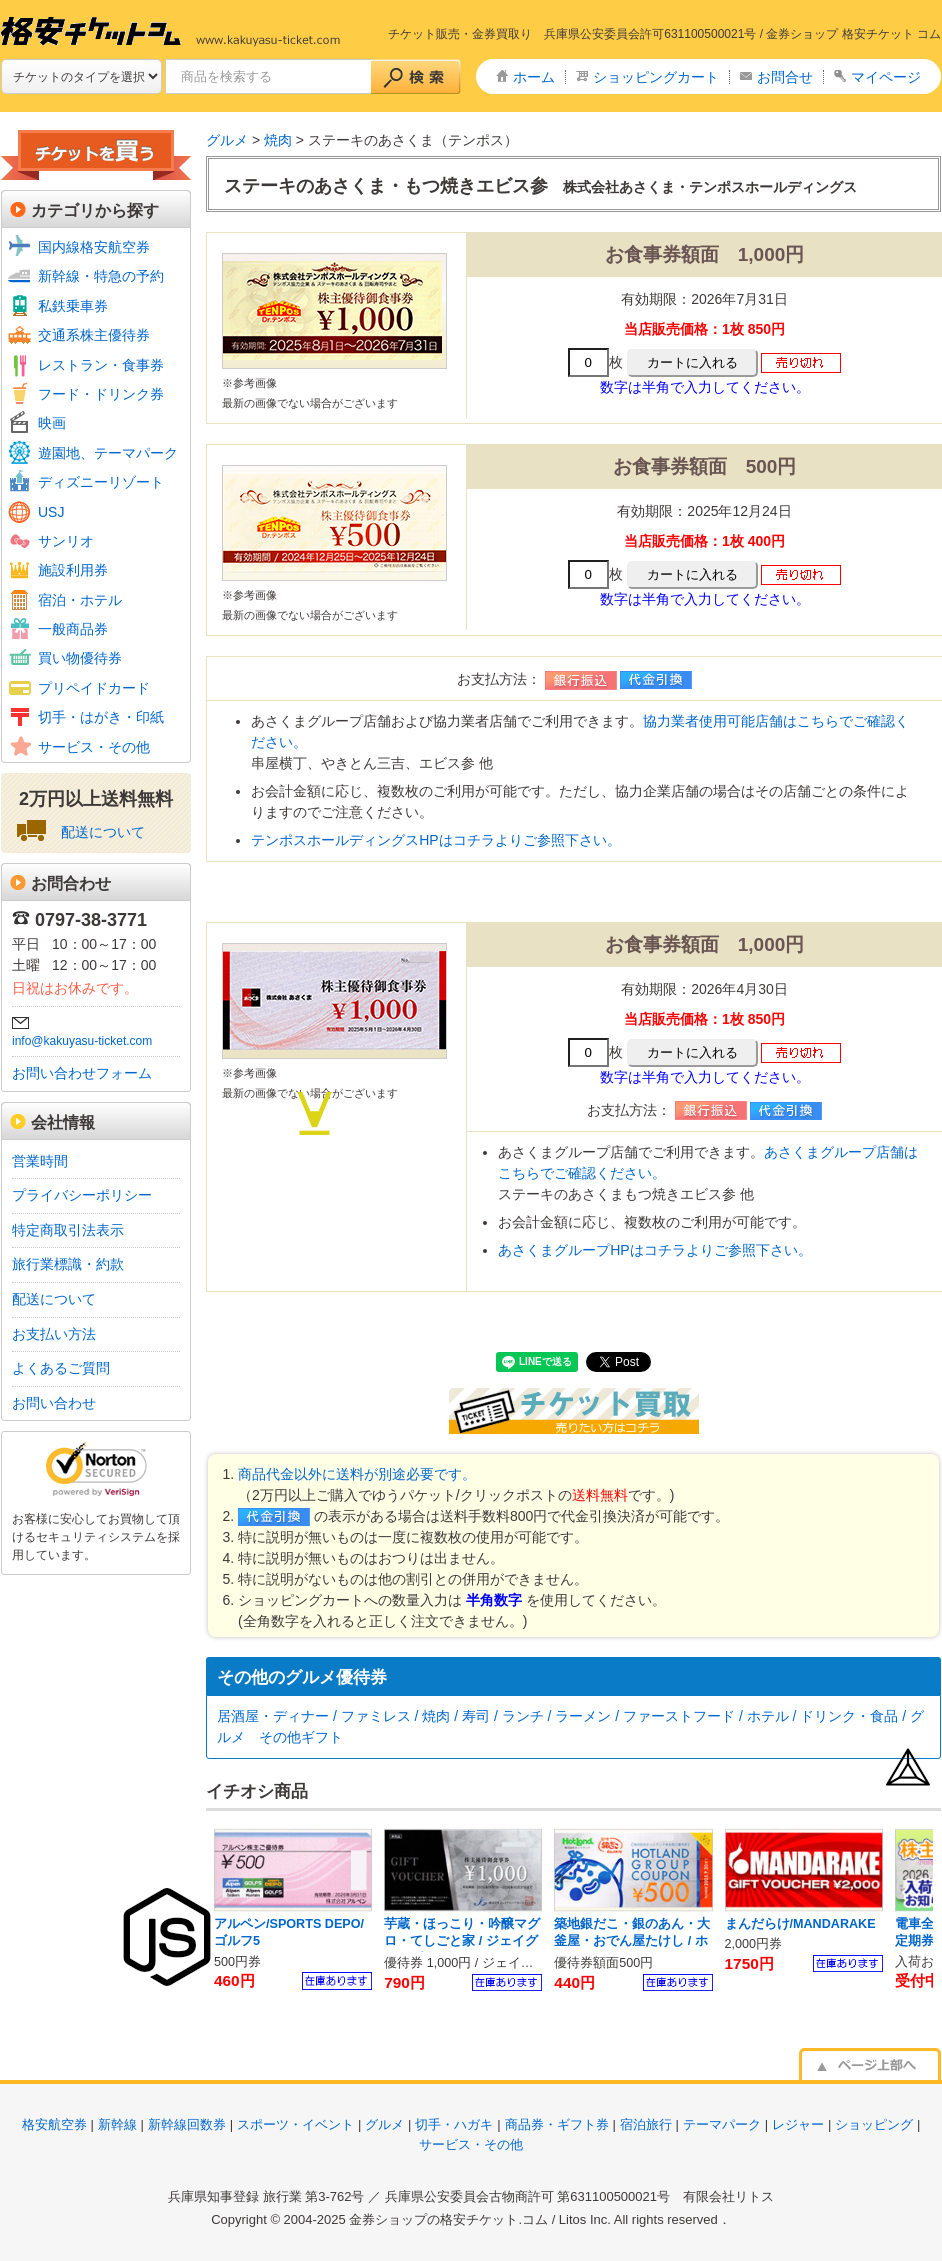 The image size is (942, 2261). I want to click on basic attention token (BAT) cryptocurrency logo, so click(908, 1767).